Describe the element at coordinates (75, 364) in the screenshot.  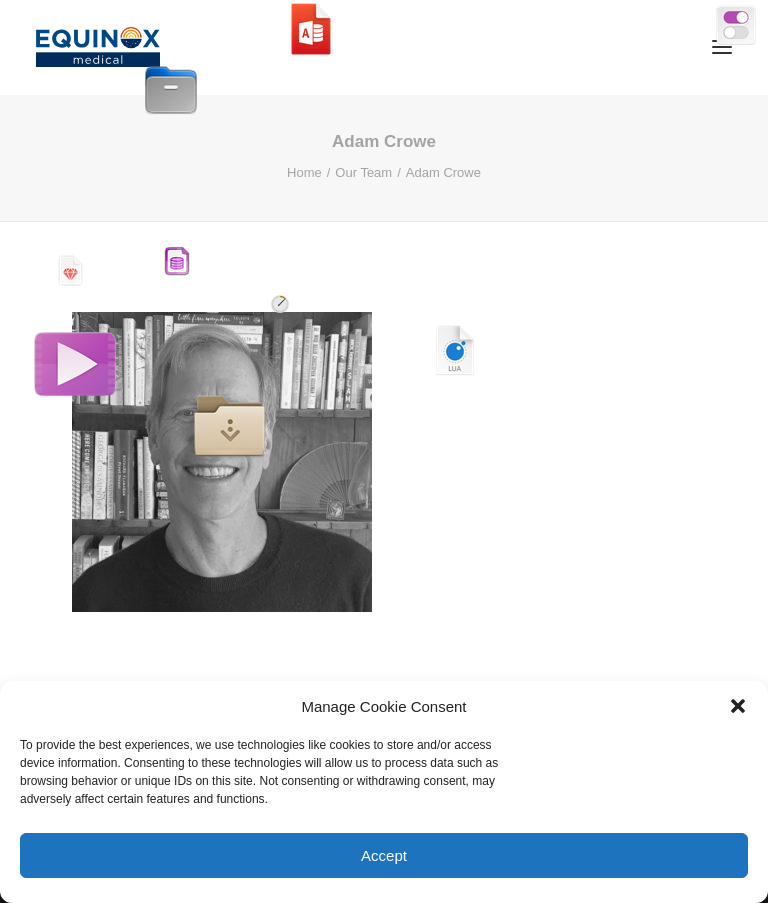
I see `open totem video player` at that location.